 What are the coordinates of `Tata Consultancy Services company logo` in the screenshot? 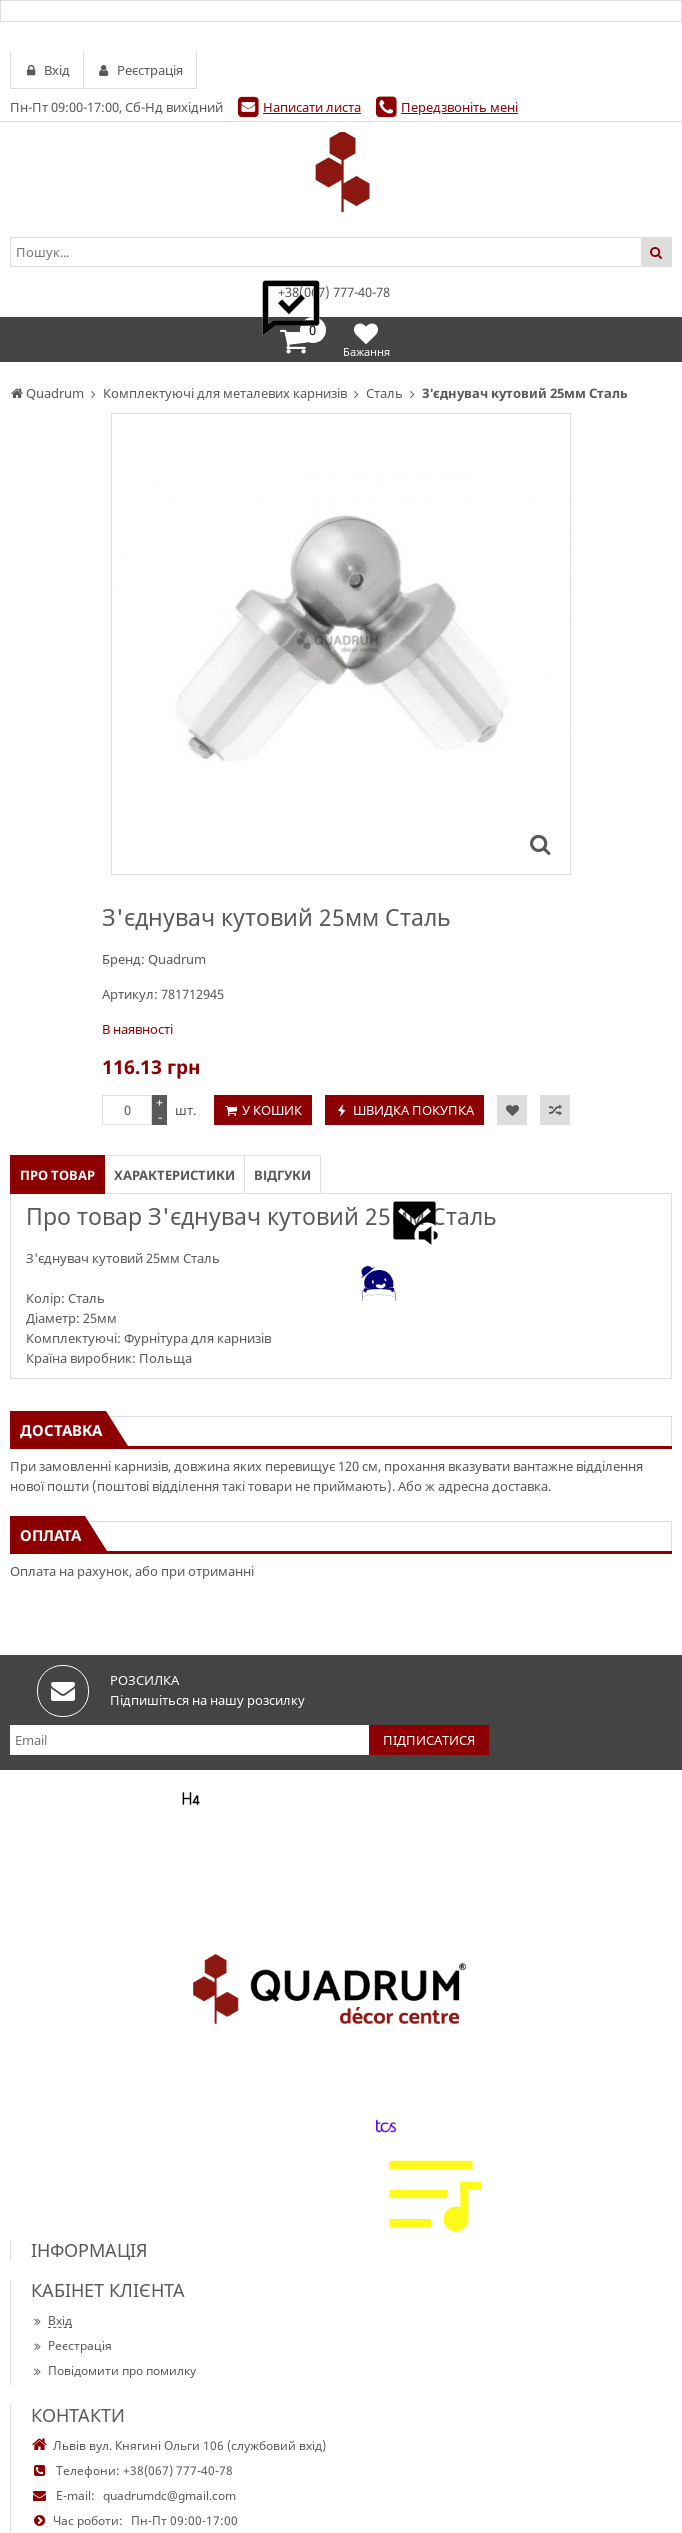 It's located at (386, 2126).